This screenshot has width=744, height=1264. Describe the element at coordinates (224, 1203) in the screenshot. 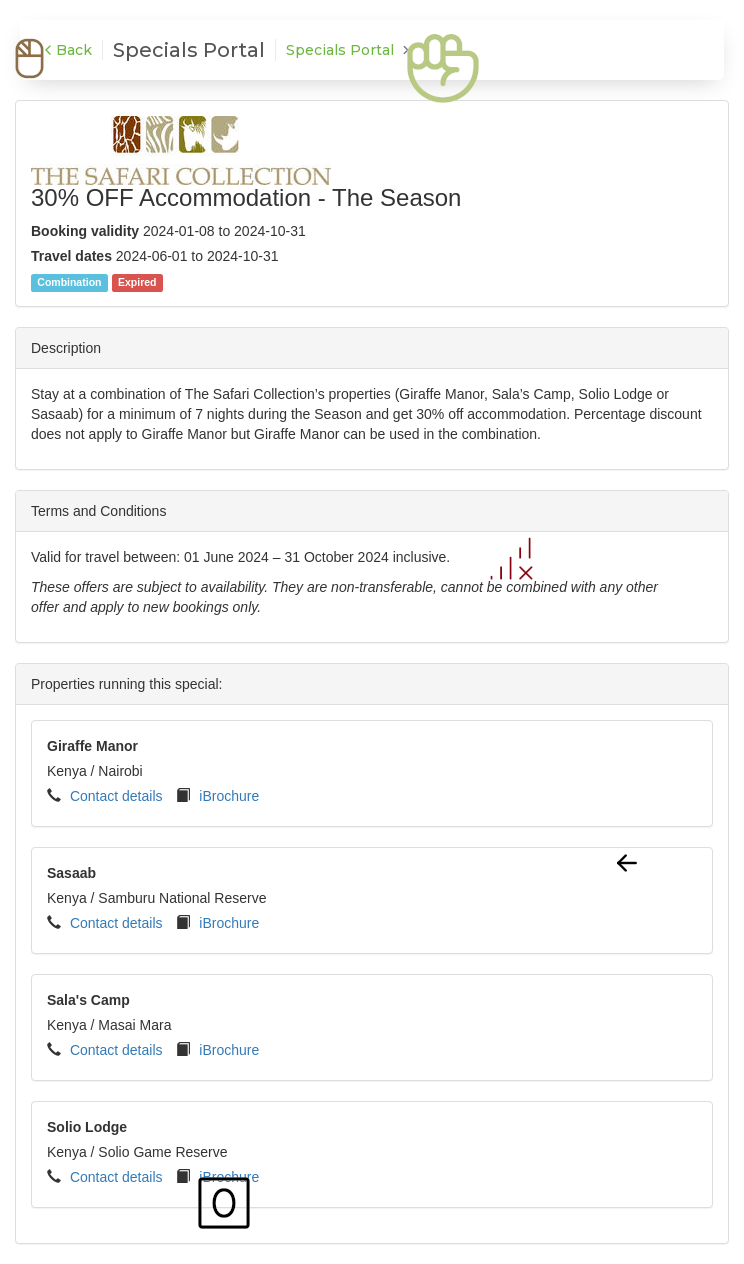

I see `indicates zero or no items` at that location.